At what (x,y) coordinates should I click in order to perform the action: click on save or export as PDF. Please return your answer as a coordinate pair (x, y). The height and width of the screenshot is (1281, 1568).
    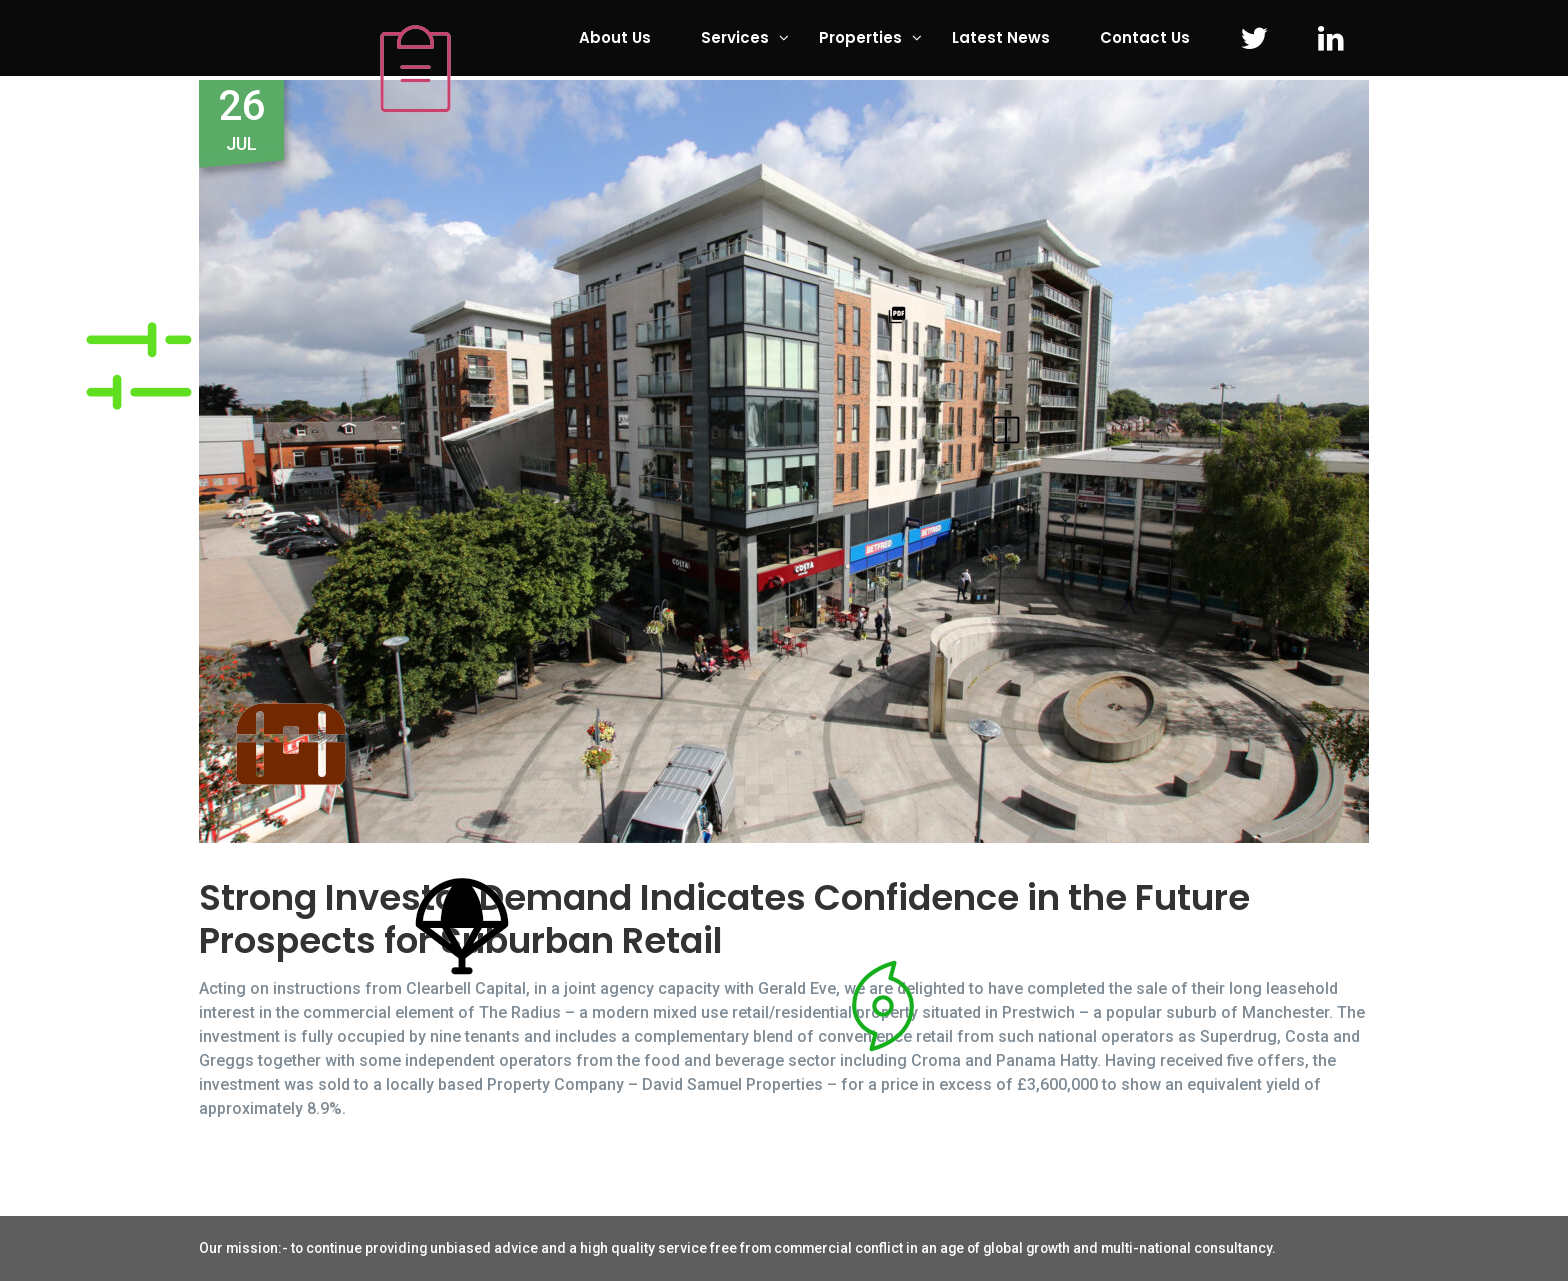
    Looking at the image, I should click on (897, 315).